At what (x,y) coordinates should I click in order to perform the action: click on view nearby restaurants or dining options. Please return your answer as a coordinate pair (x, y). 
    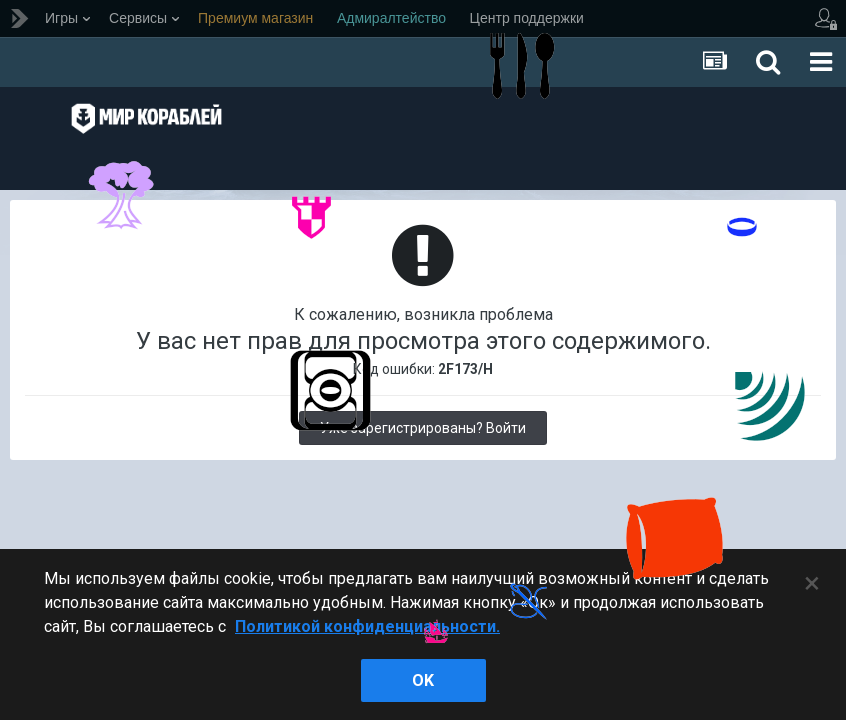
    Looking at the image, I should click on (521, 66).